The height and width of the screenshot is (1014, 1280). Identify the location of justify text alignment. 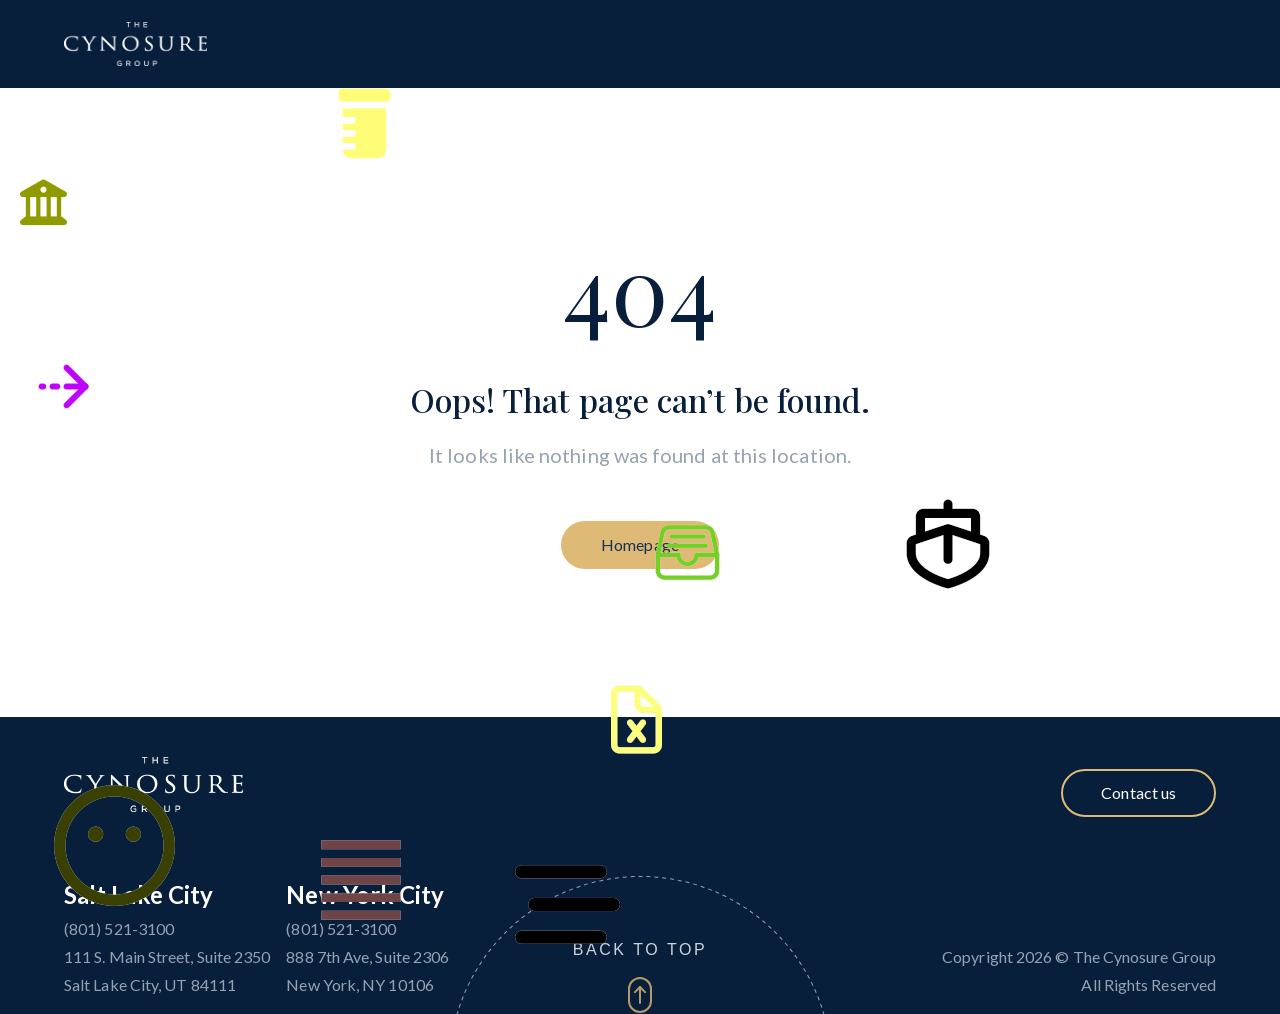
(361, 880).